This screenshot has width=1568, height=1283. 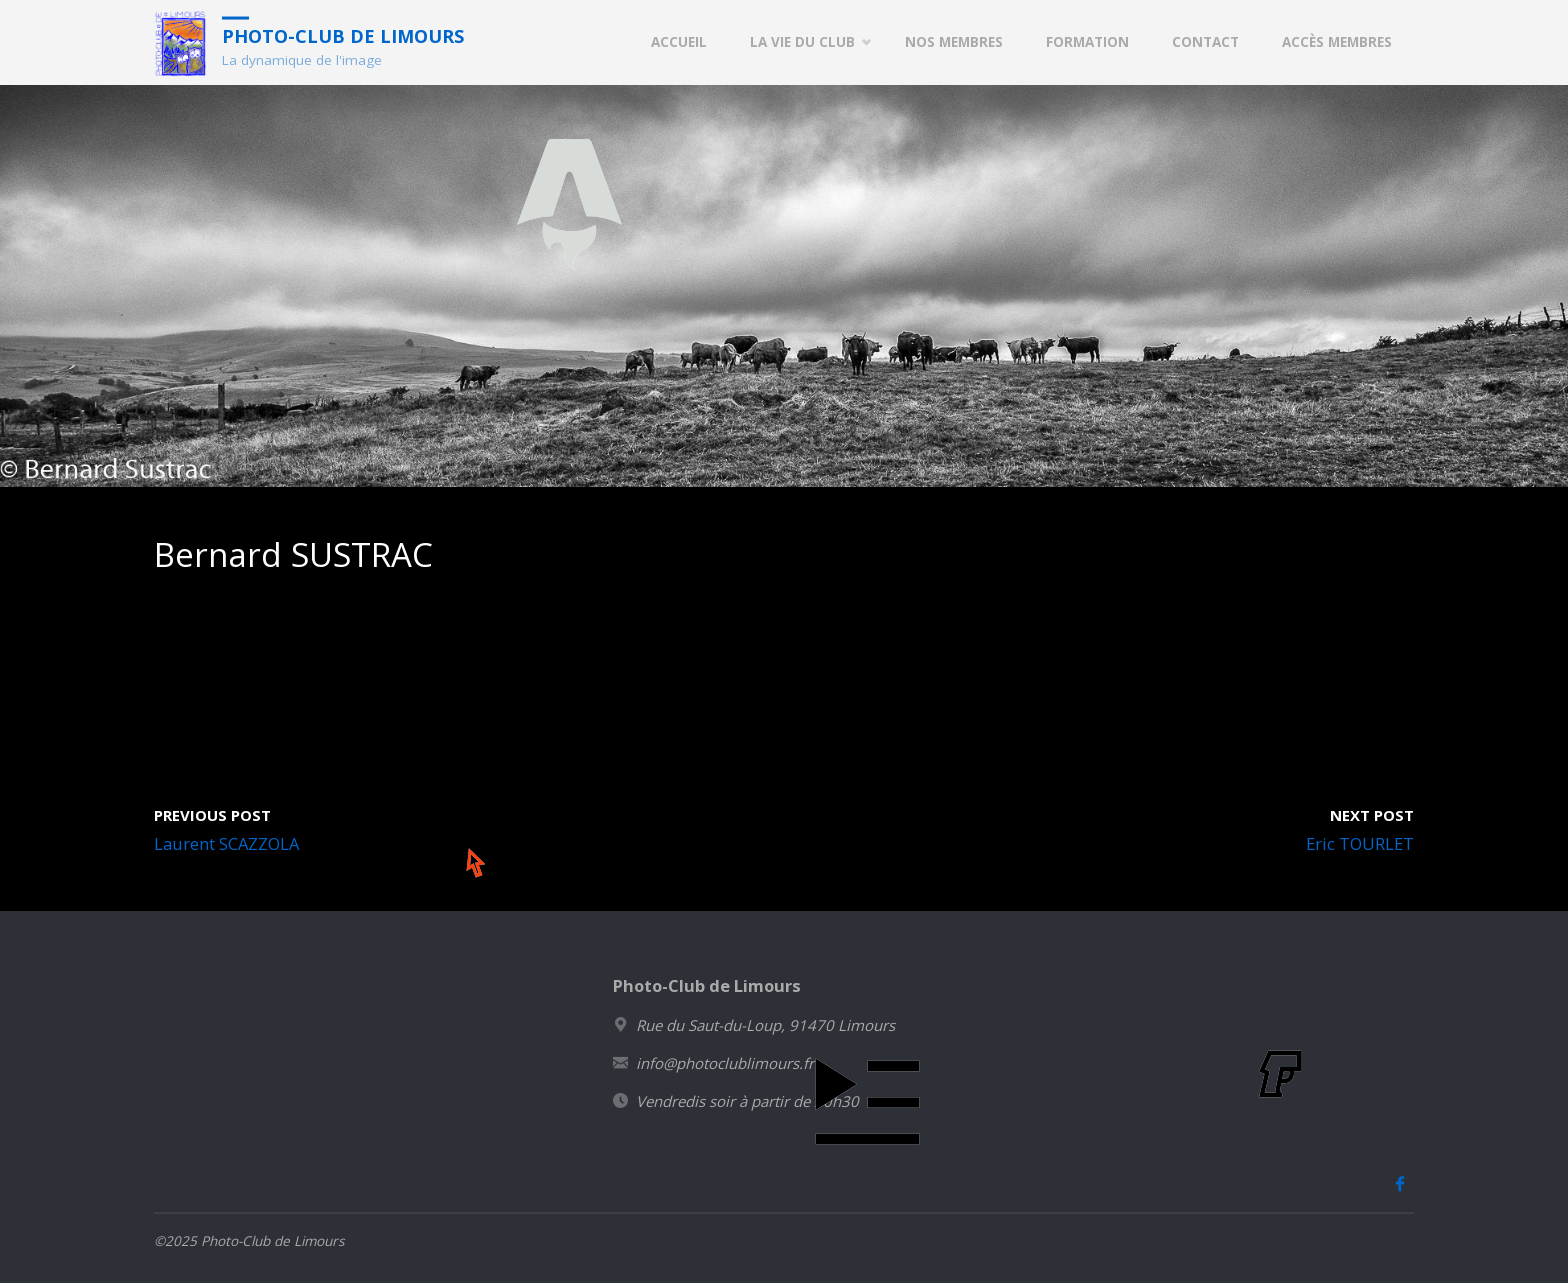 What do you see at coordinates (867, 1102) in the screenshot?
I see `view your playlist` at bounding box center [867, 1102].